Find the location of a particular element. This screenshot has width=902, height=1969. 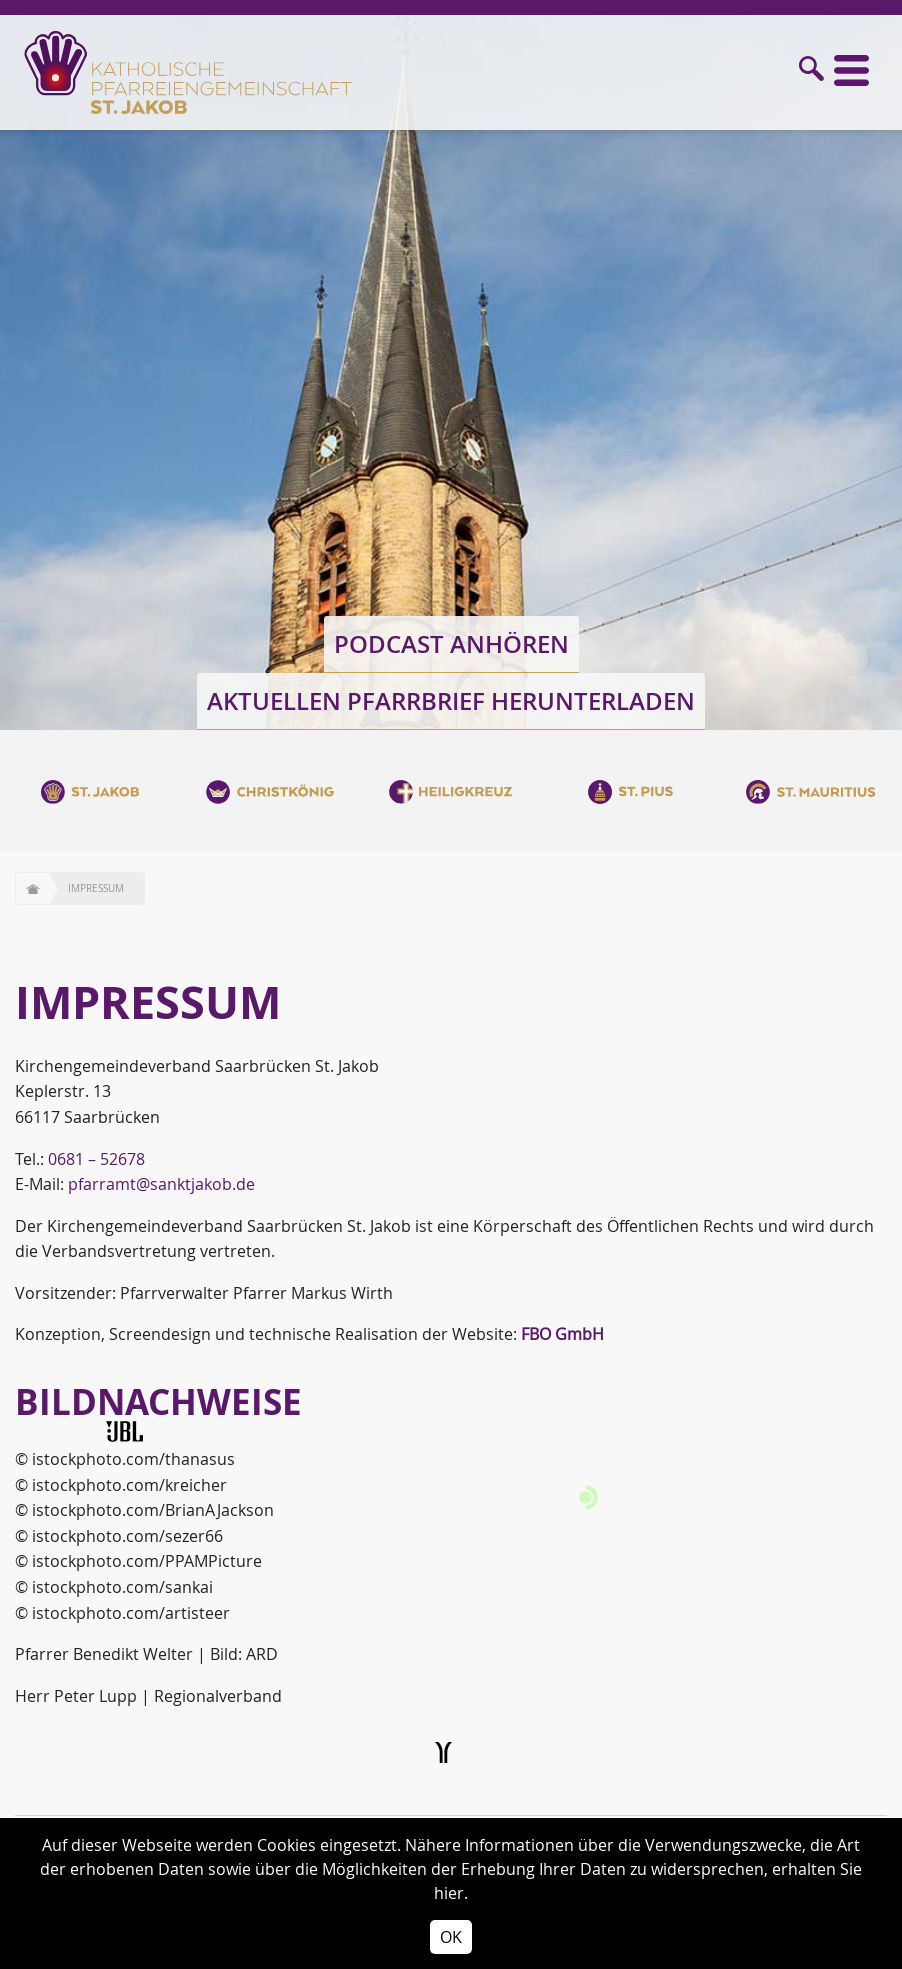

JBL brand logo is located at coordinates (124, 1431).